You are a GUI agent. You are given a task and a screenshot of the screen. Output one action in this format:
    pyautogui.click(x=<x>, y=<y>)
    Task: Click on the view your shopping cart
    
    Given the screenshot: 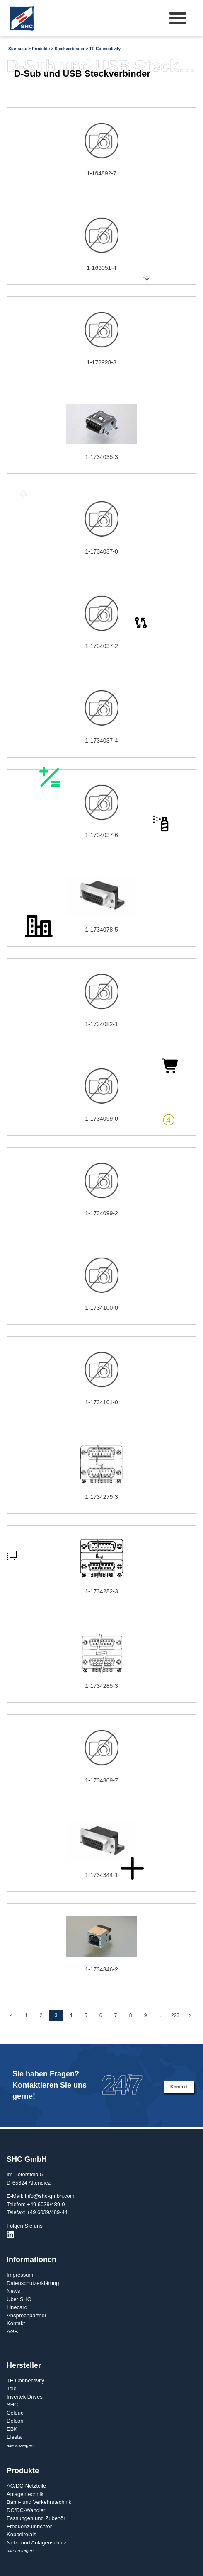 What is the action you would take?
    pyautogui.click(x=171, y=1066)
    